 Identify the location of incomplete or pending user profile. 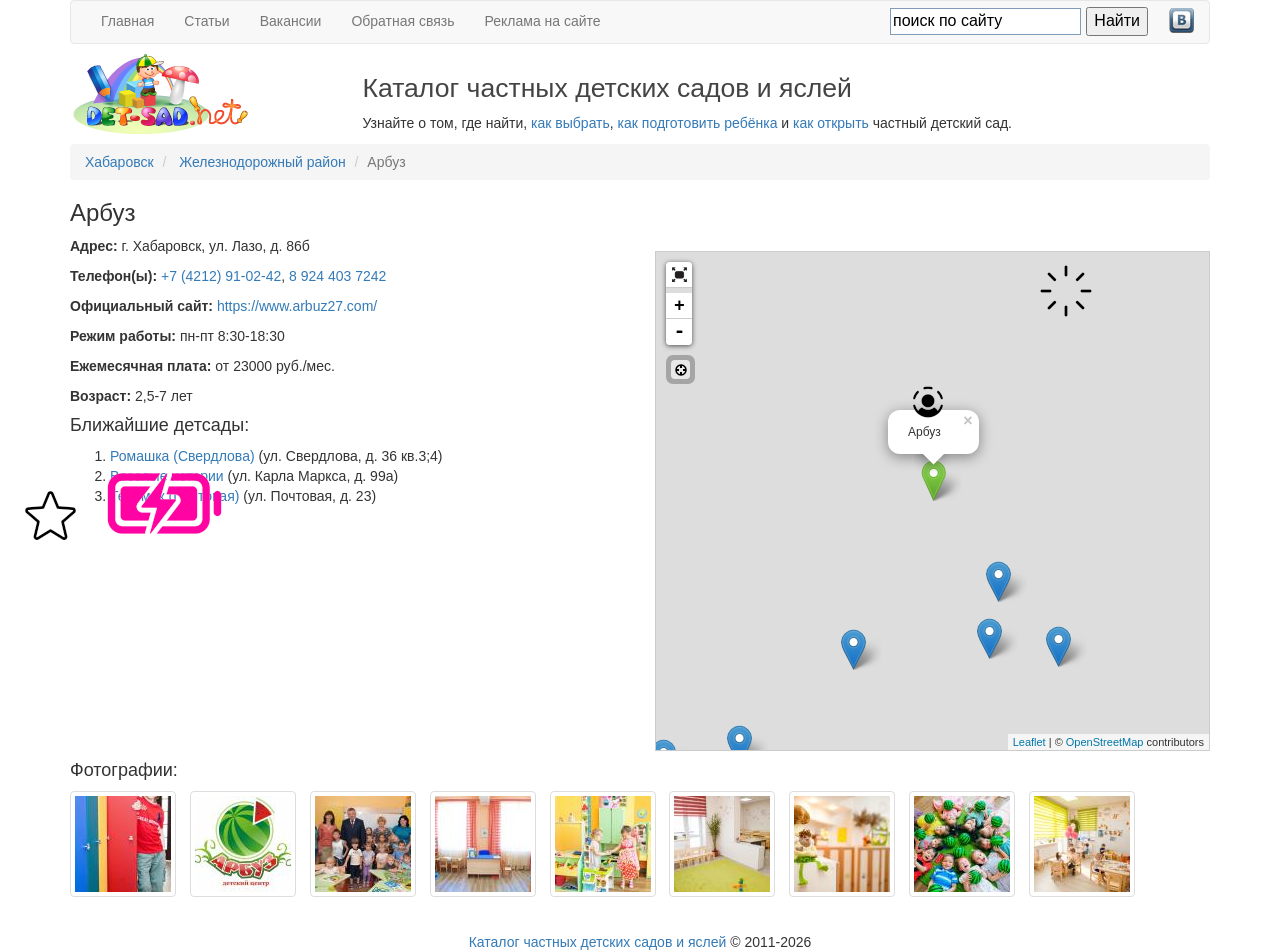
(928, 402).